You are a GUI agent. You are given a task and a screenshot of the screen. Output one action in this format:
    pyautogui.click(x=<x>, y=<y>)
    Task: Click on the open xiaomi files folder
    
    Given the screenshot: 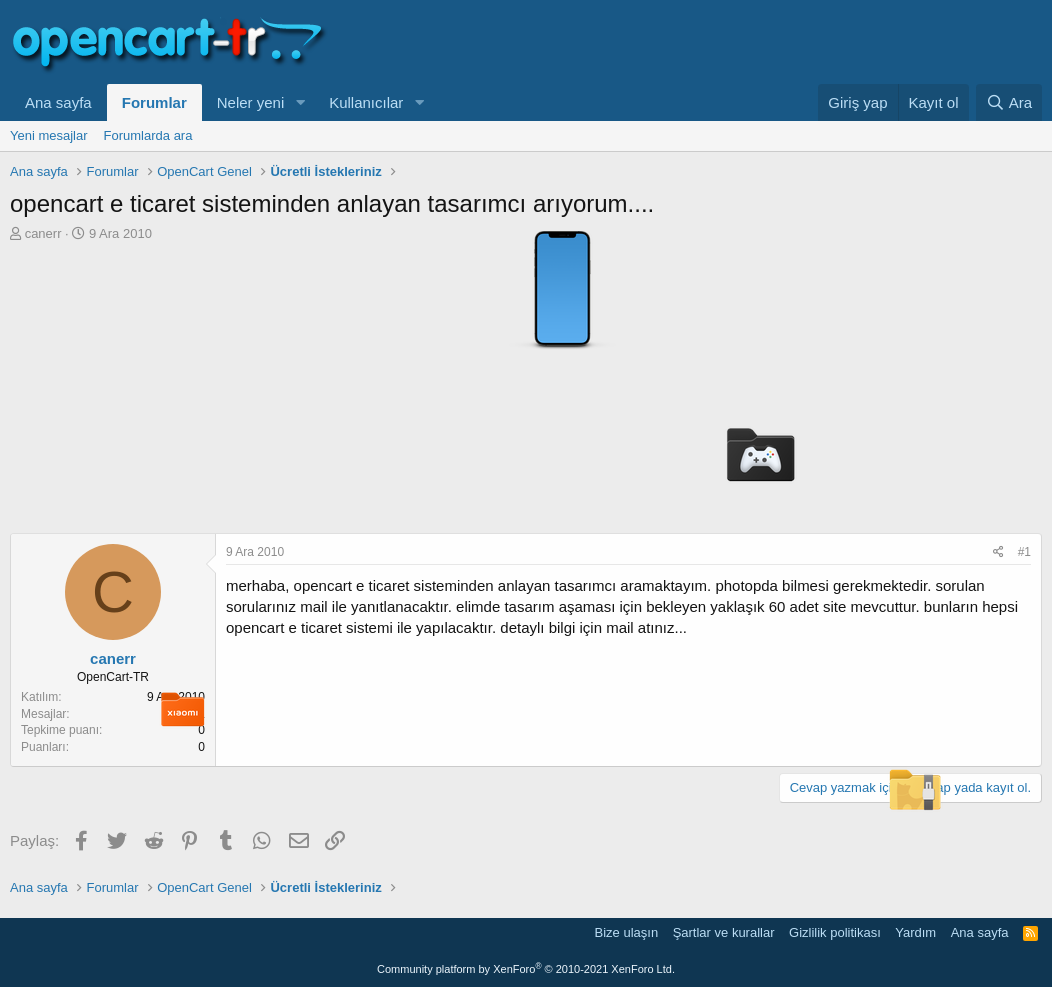 What is the action you would take?
    pyautogui.click(x=182, y=710)
    